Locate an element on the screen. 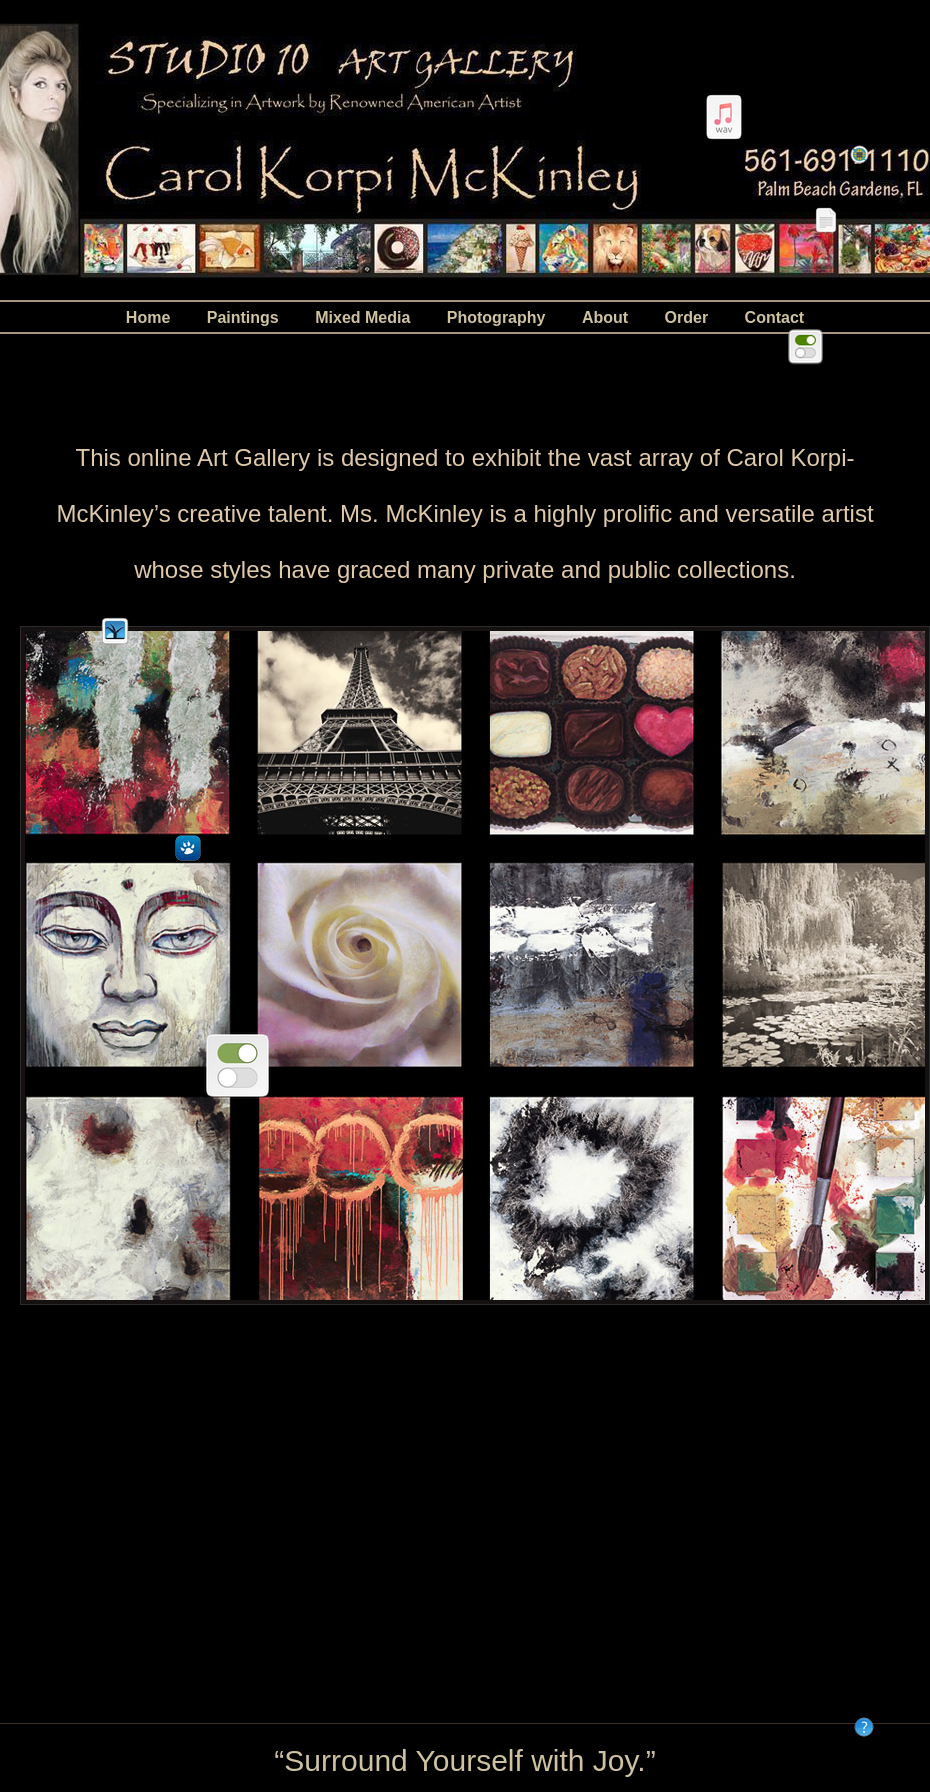  an audio file in wav format is located at coordinates (724, 117).